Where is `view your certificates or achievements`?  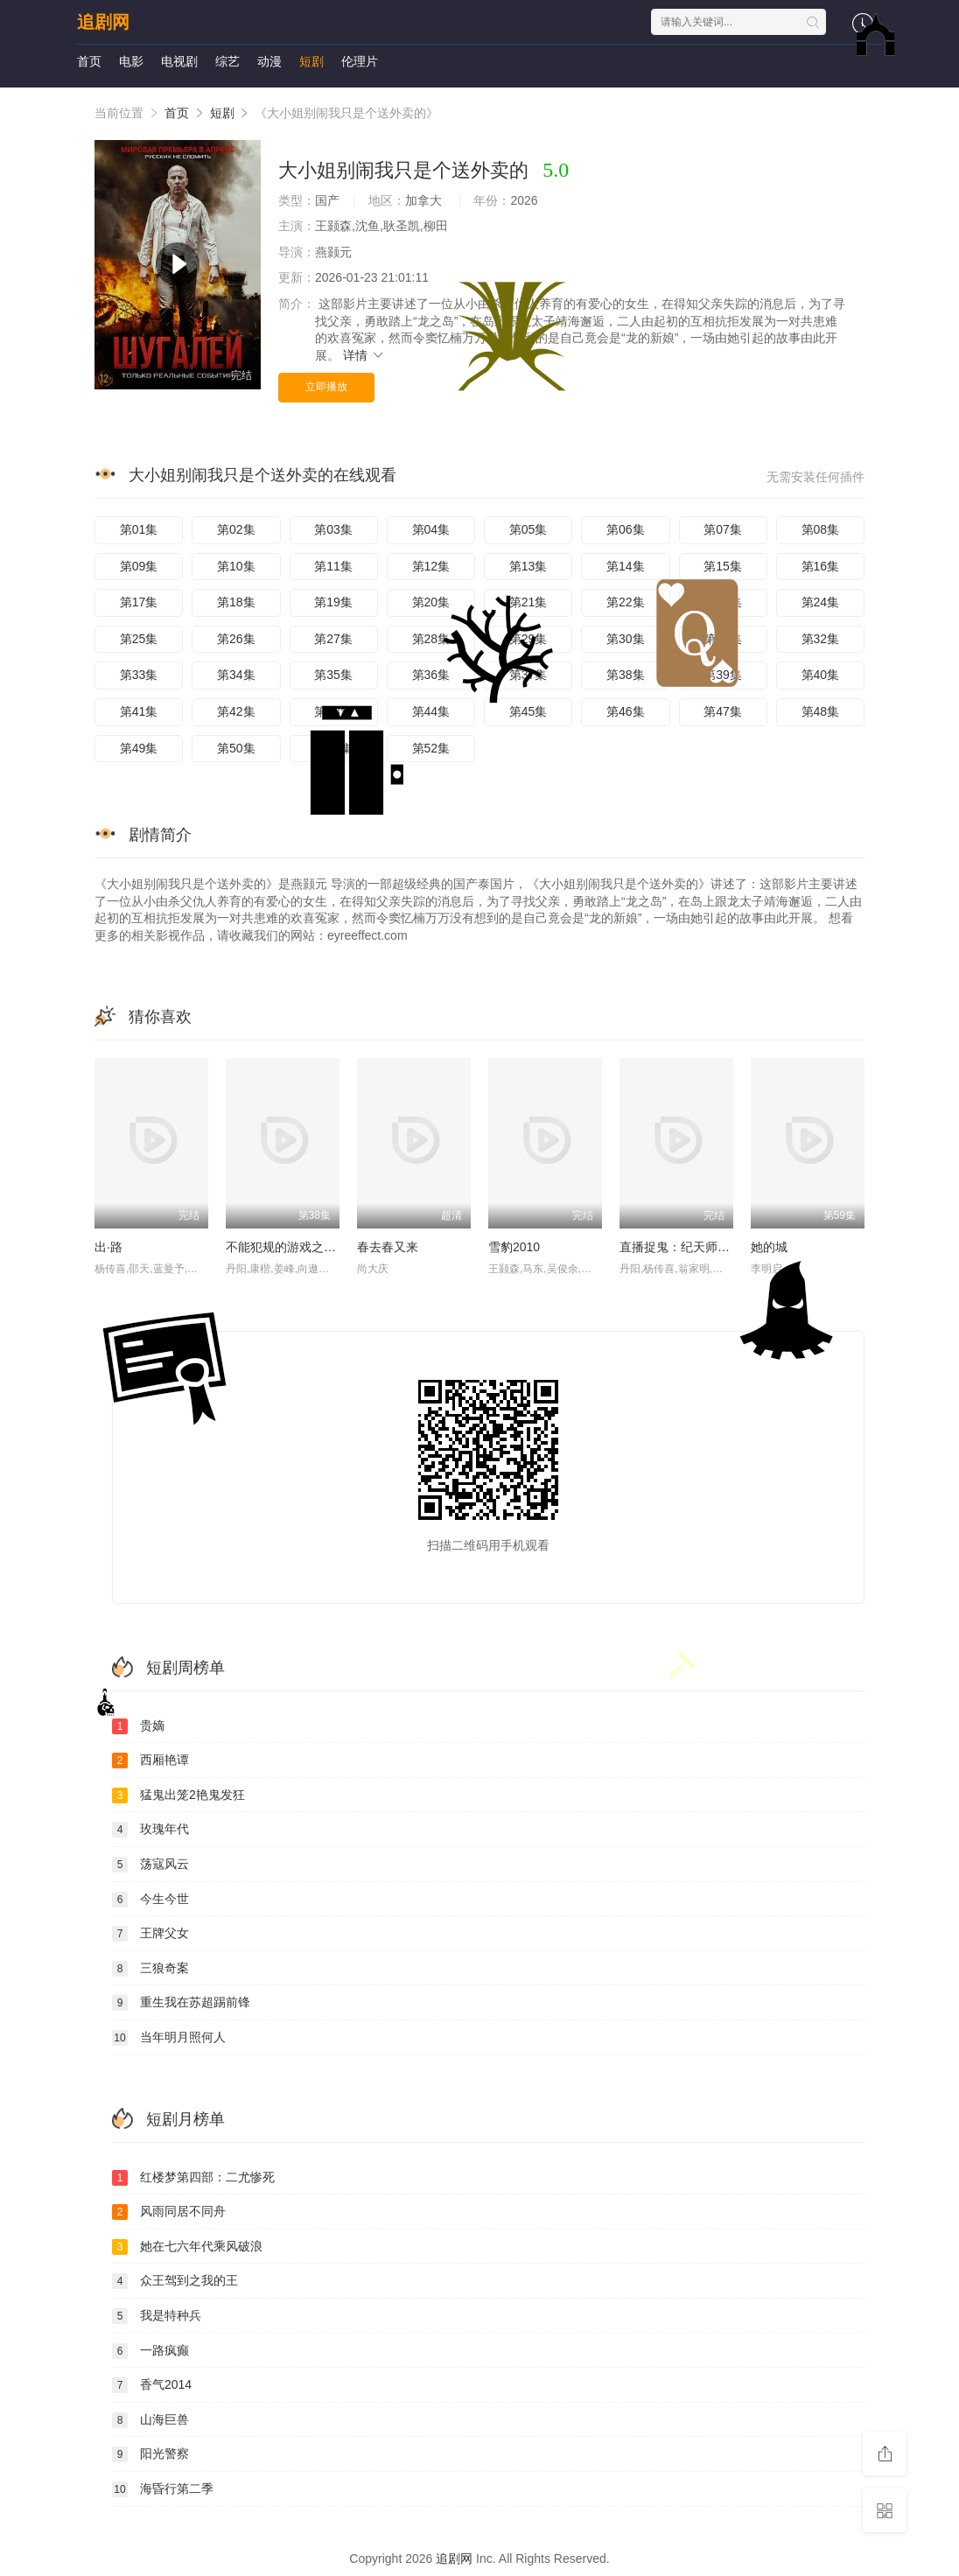
view your certificates or achievements is located at coordinates (164, 1362).